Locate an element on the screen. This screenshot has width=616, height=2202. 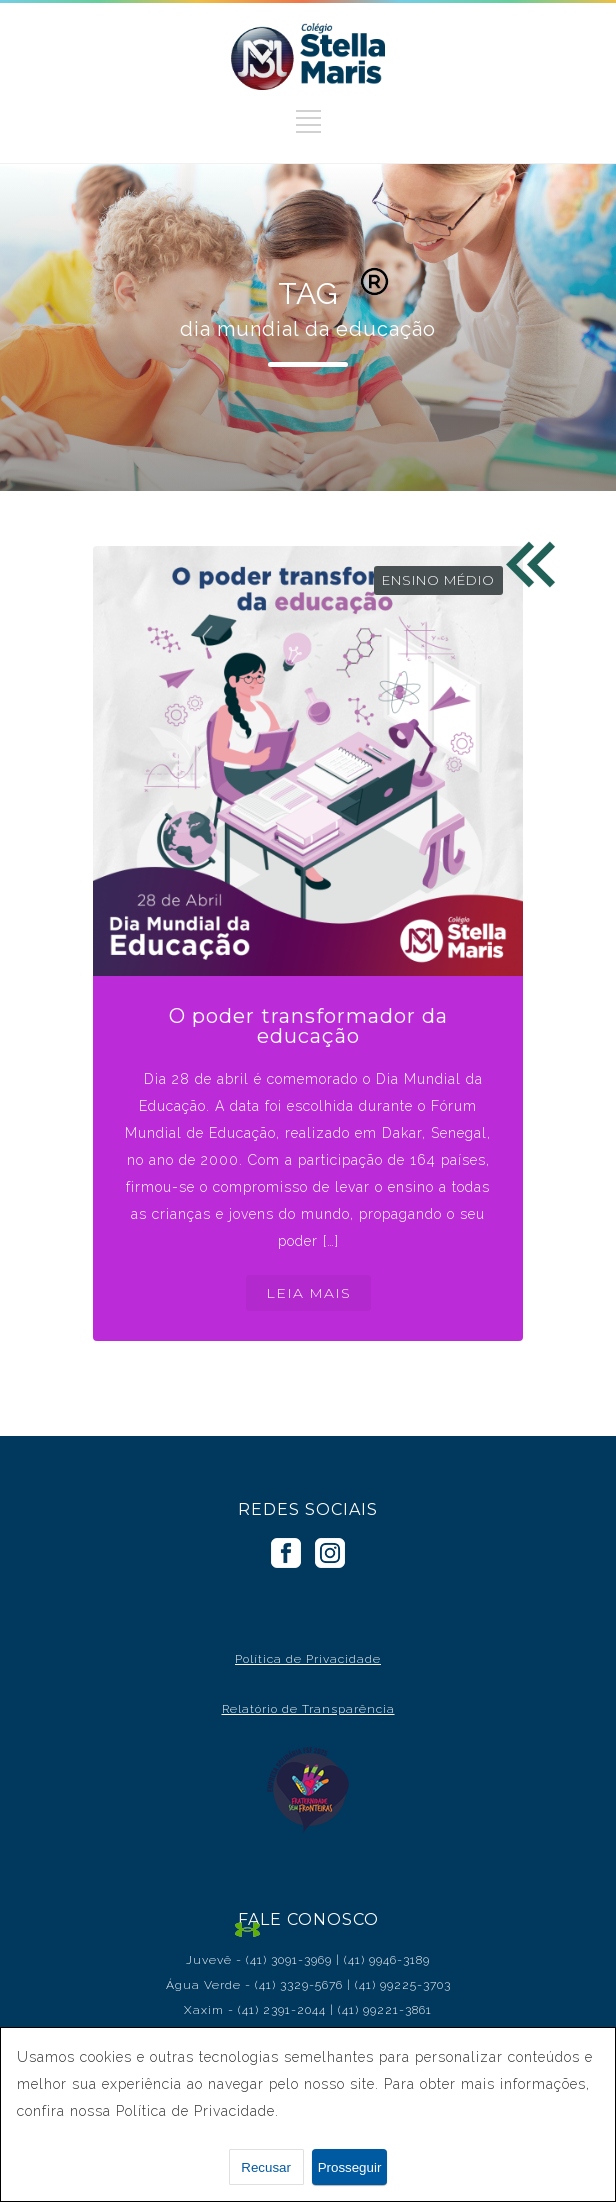
go back to the previous section is located at coordinates (532, 564).